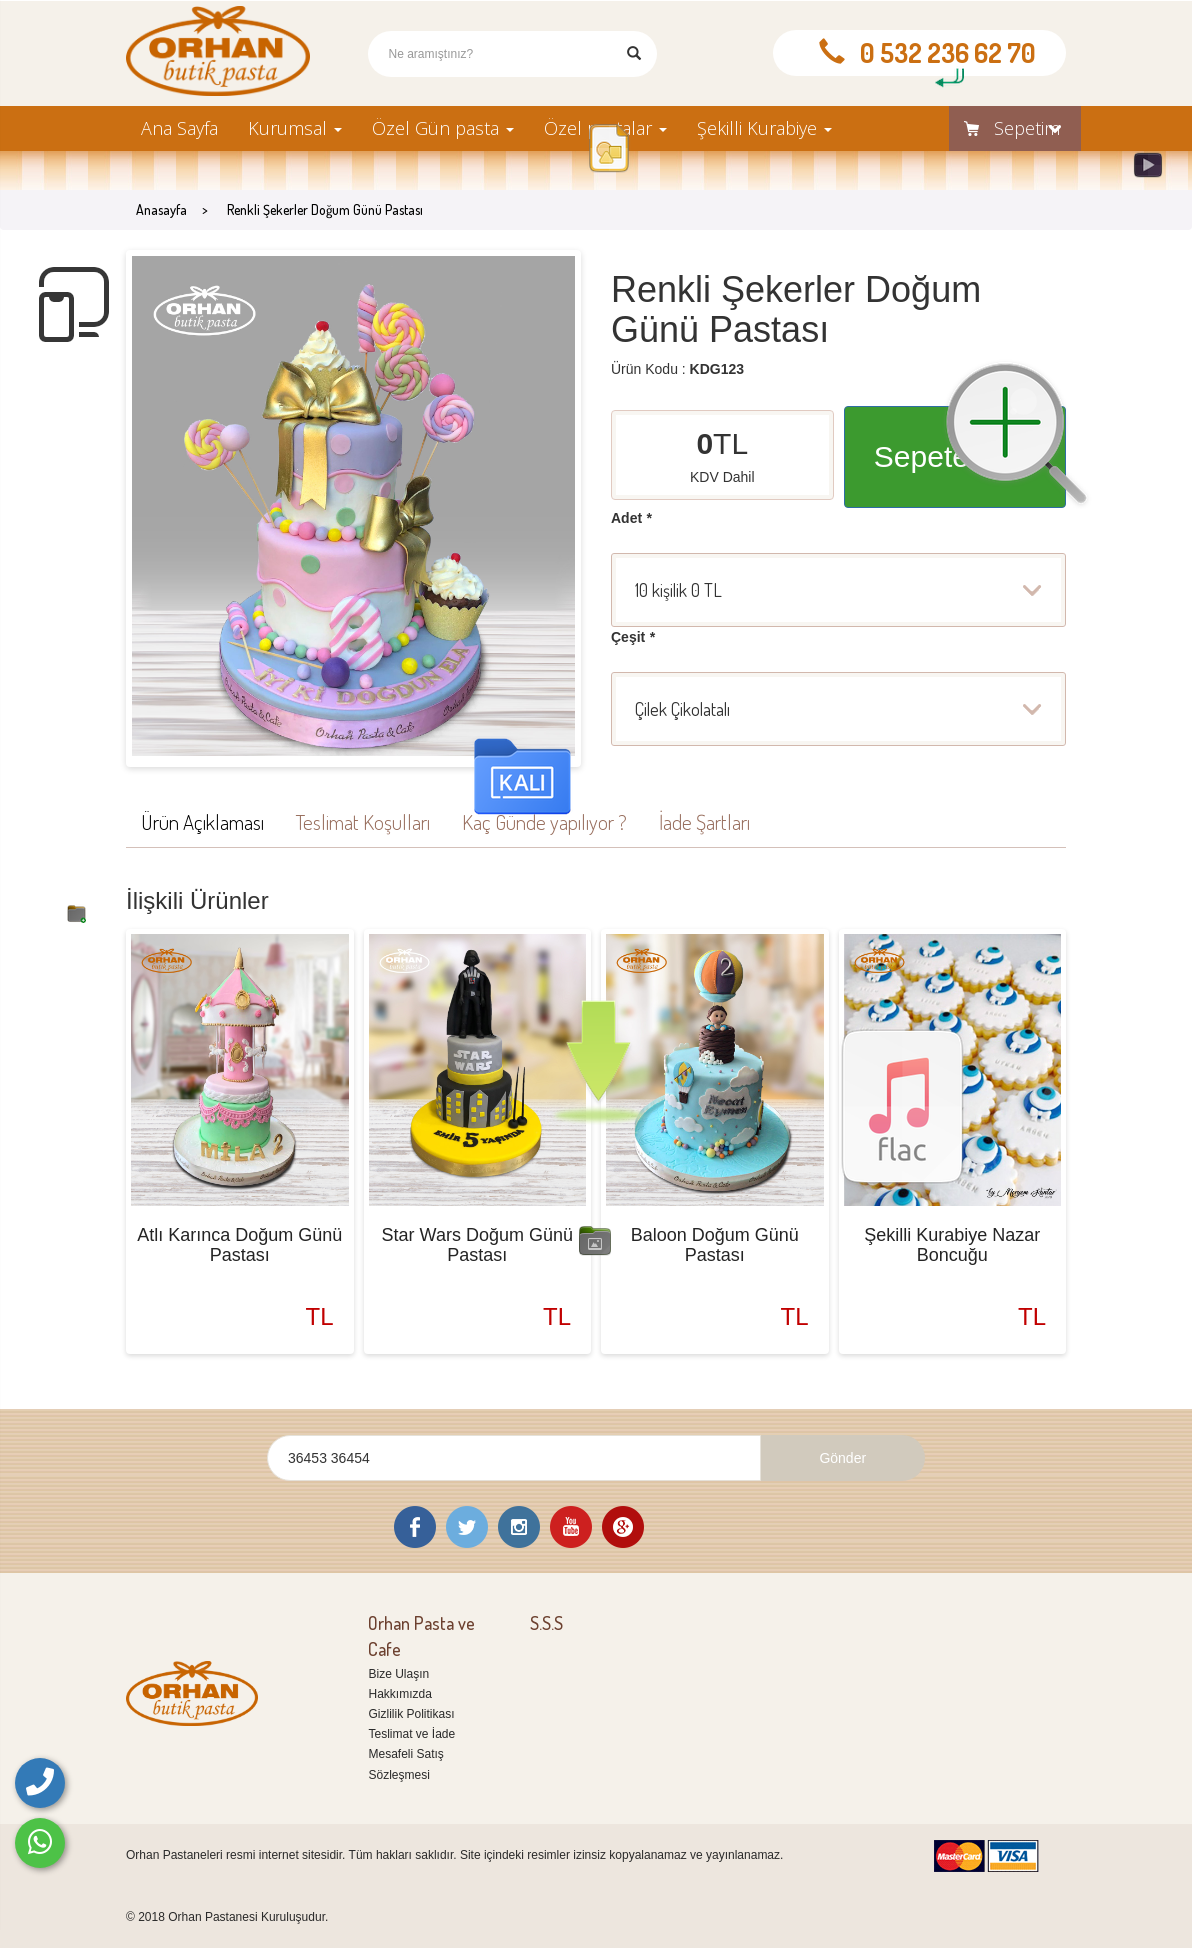 This screenshot has width=1192, height=1948. Describe the element at coordinates (74, 302) in the screenshot. I see `link or sync devices together` at that location.